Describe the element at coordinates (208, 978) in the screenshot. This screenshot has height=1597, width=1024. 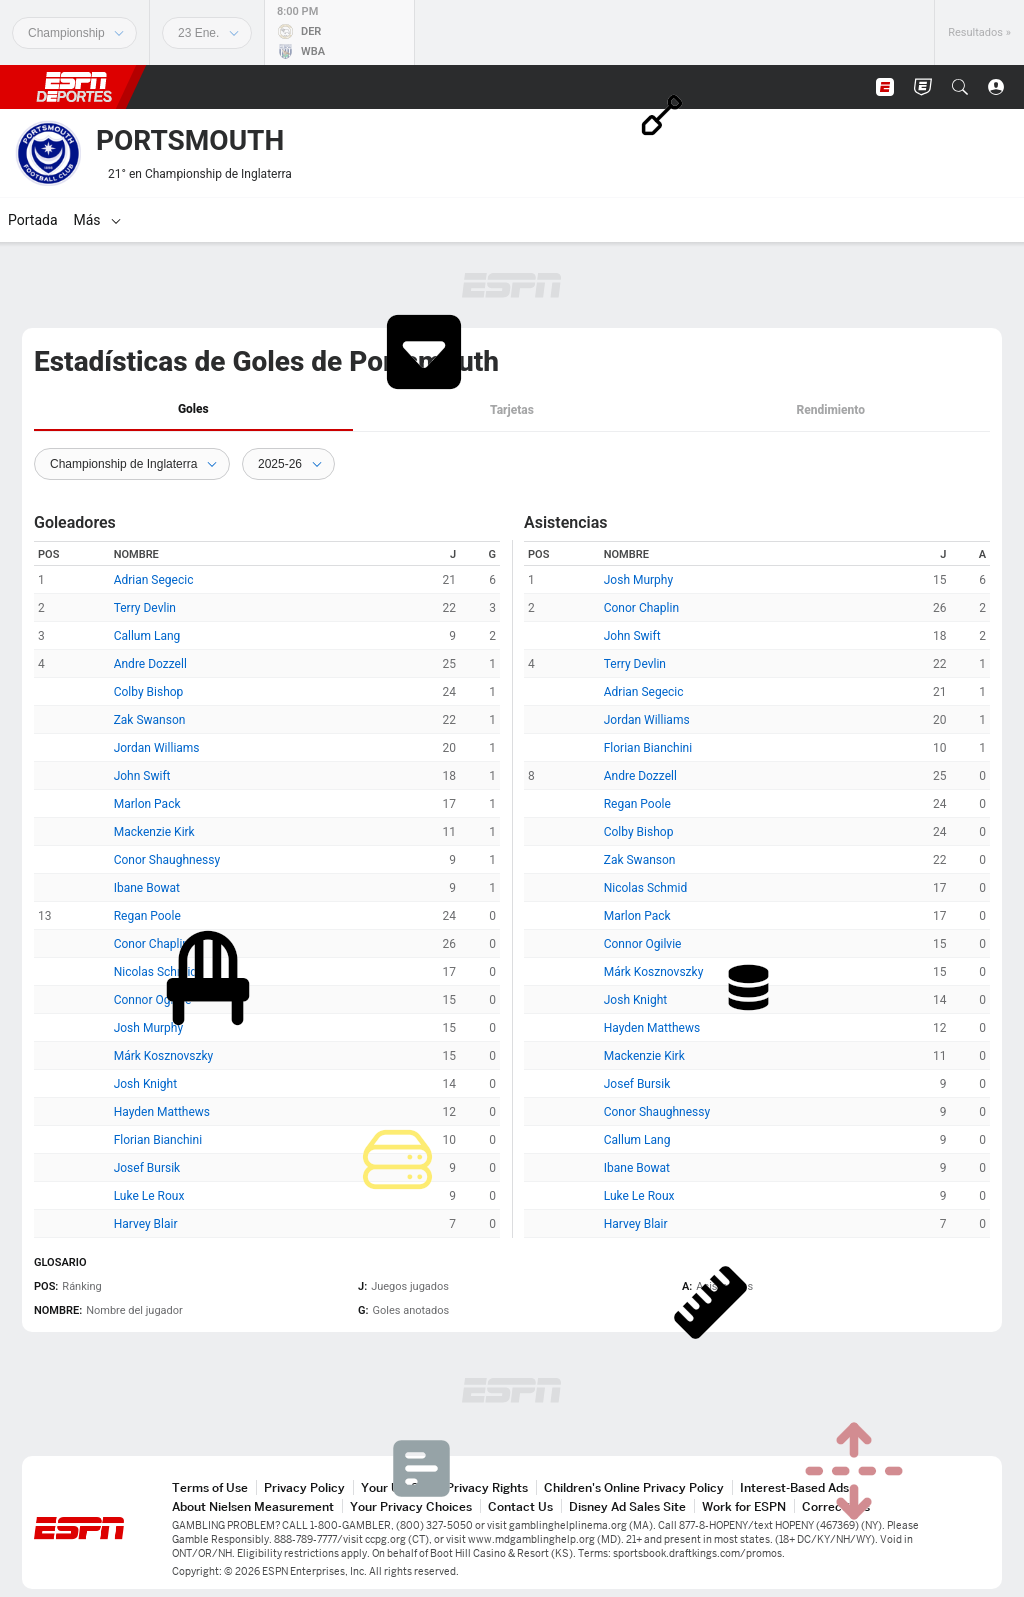
I see `select seating furniture option` at that location.